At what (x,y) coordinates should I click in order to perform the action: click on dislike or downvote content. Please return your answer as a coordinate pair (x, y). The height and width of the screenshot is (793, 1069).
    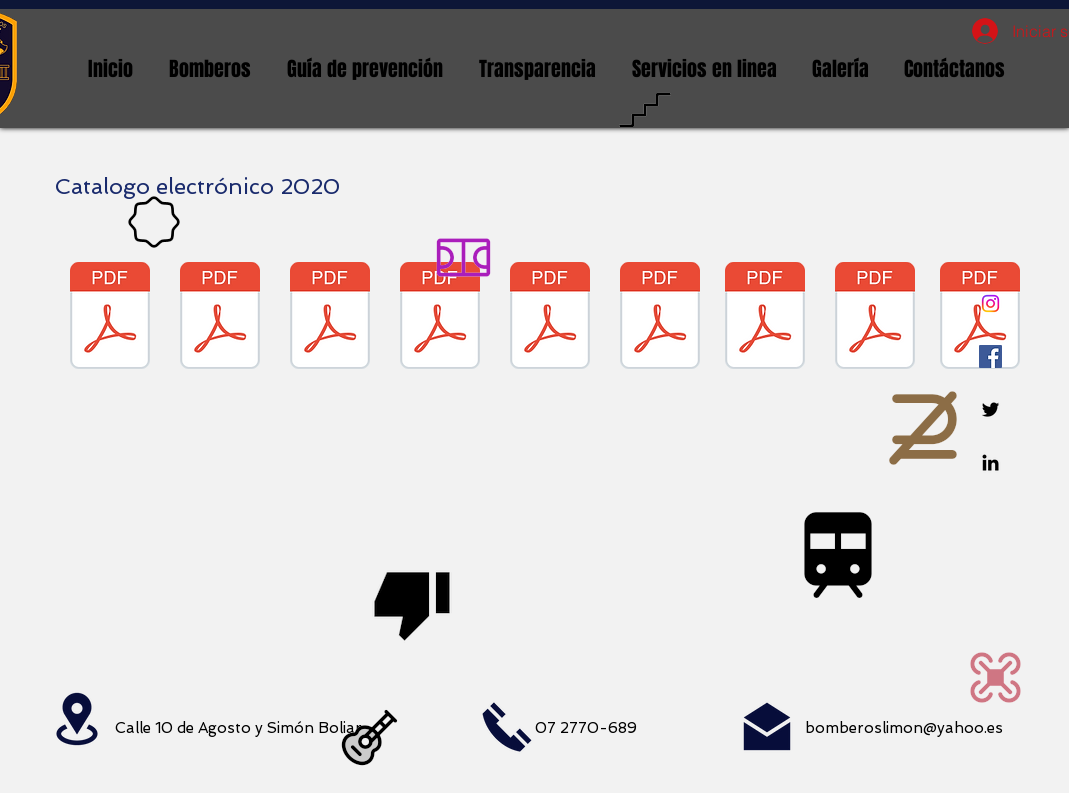
    Looking at the image, I should click on (412, 603).